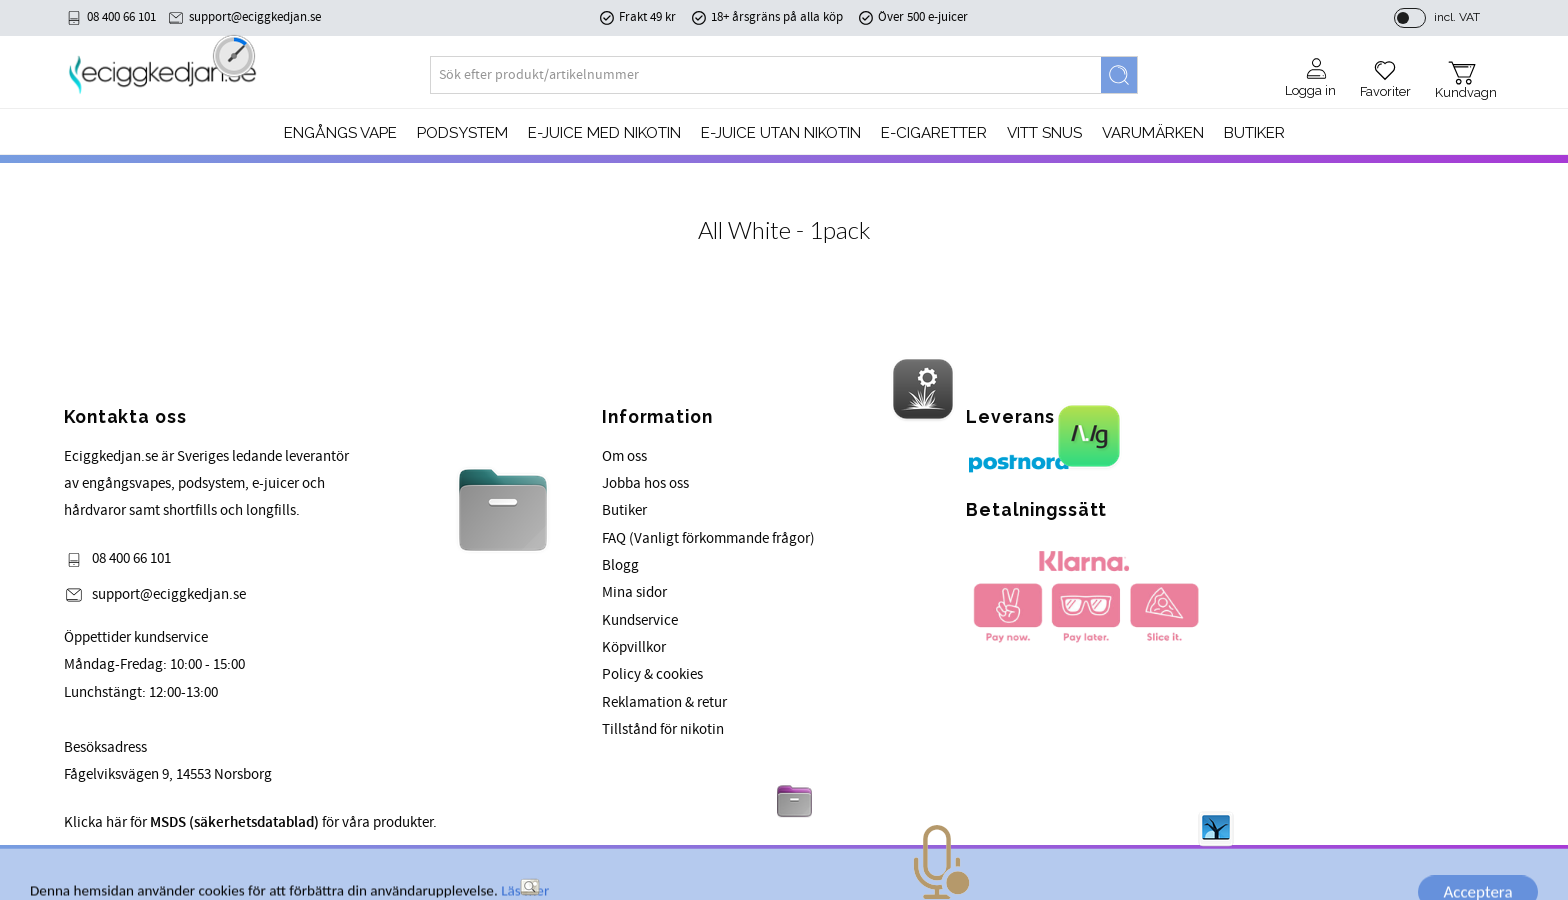 The height and width of the screenshot is (900, 1568). I want to click on open the file manager application, so click(794, 800).